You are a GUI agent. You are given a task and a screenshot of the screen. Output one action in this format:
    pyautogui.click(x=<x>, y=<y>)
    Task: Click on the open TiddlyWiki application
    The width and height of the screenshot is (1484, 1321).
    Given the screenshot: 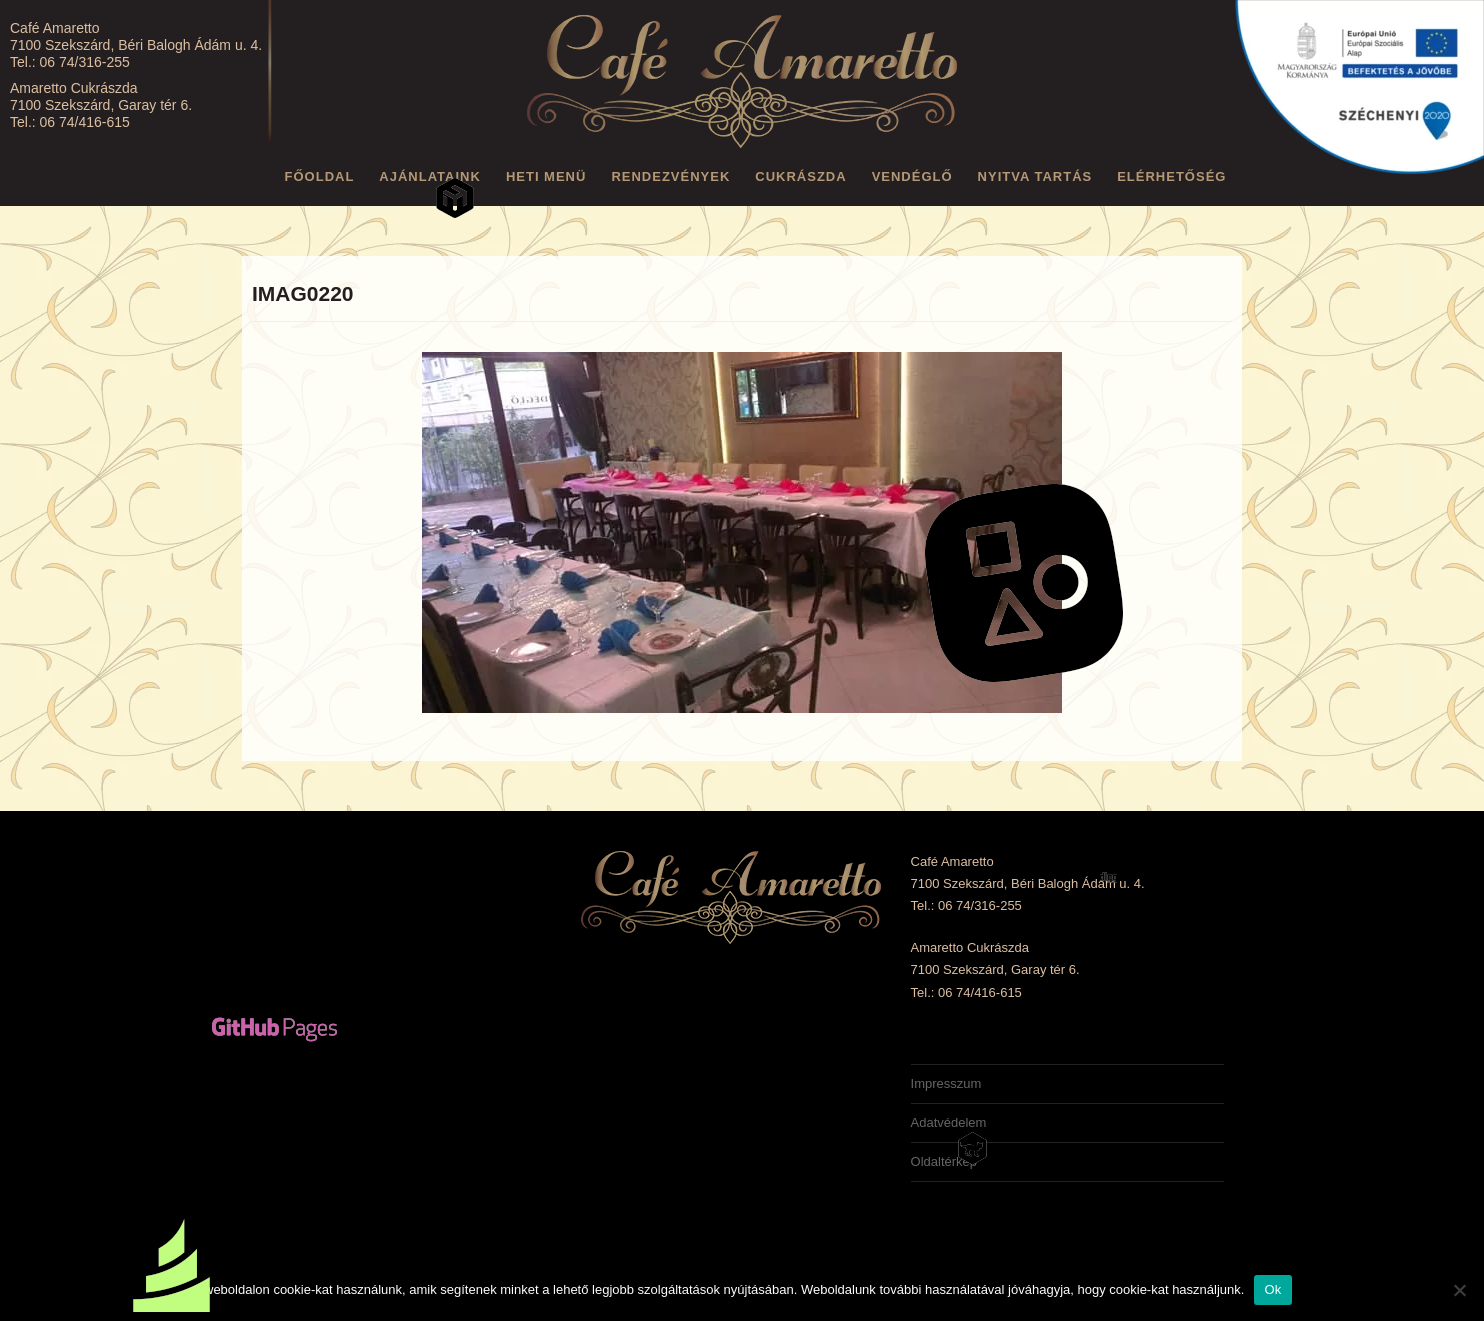 What is the action you would take?
    pyautogui.click(x=972, y=1148)
    